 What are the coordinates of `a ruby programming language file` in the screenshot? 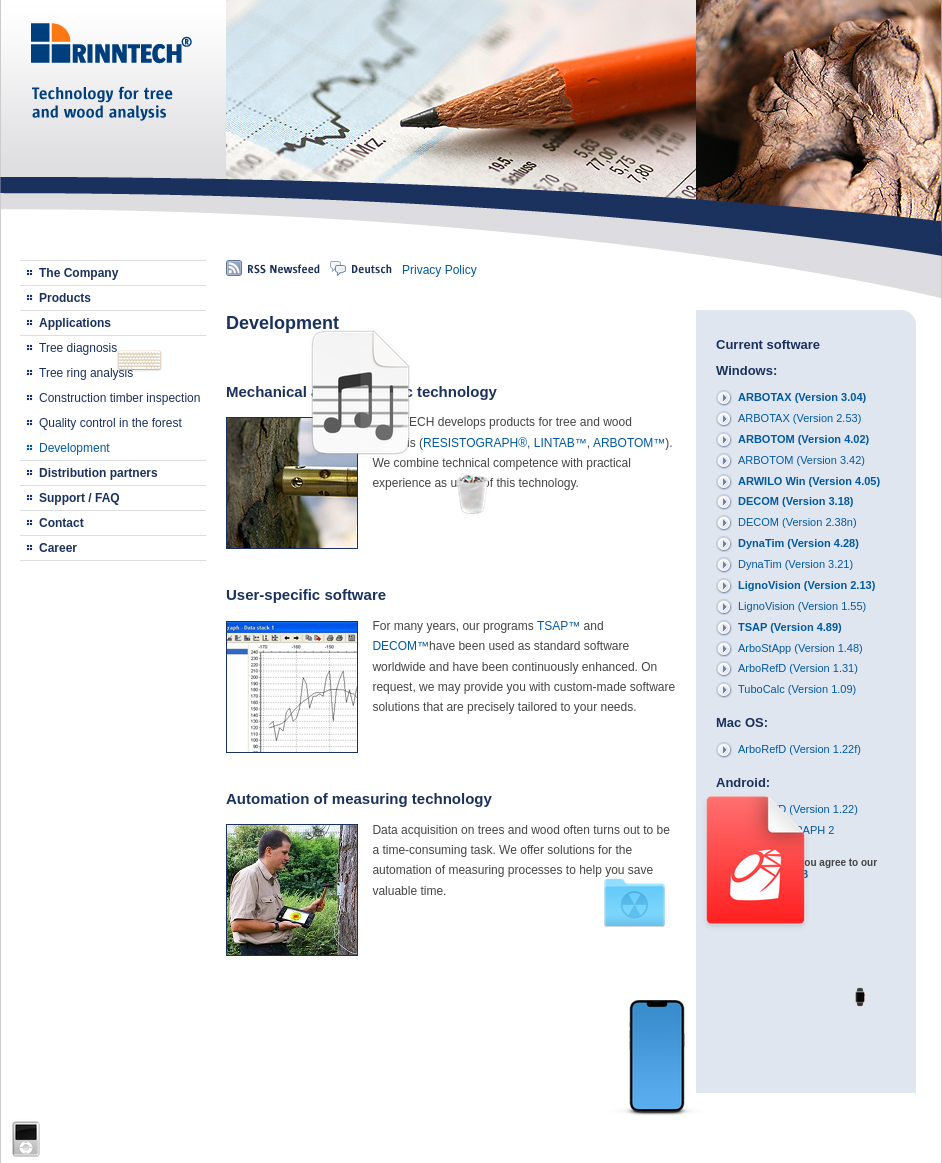 It's located at (755, 862).